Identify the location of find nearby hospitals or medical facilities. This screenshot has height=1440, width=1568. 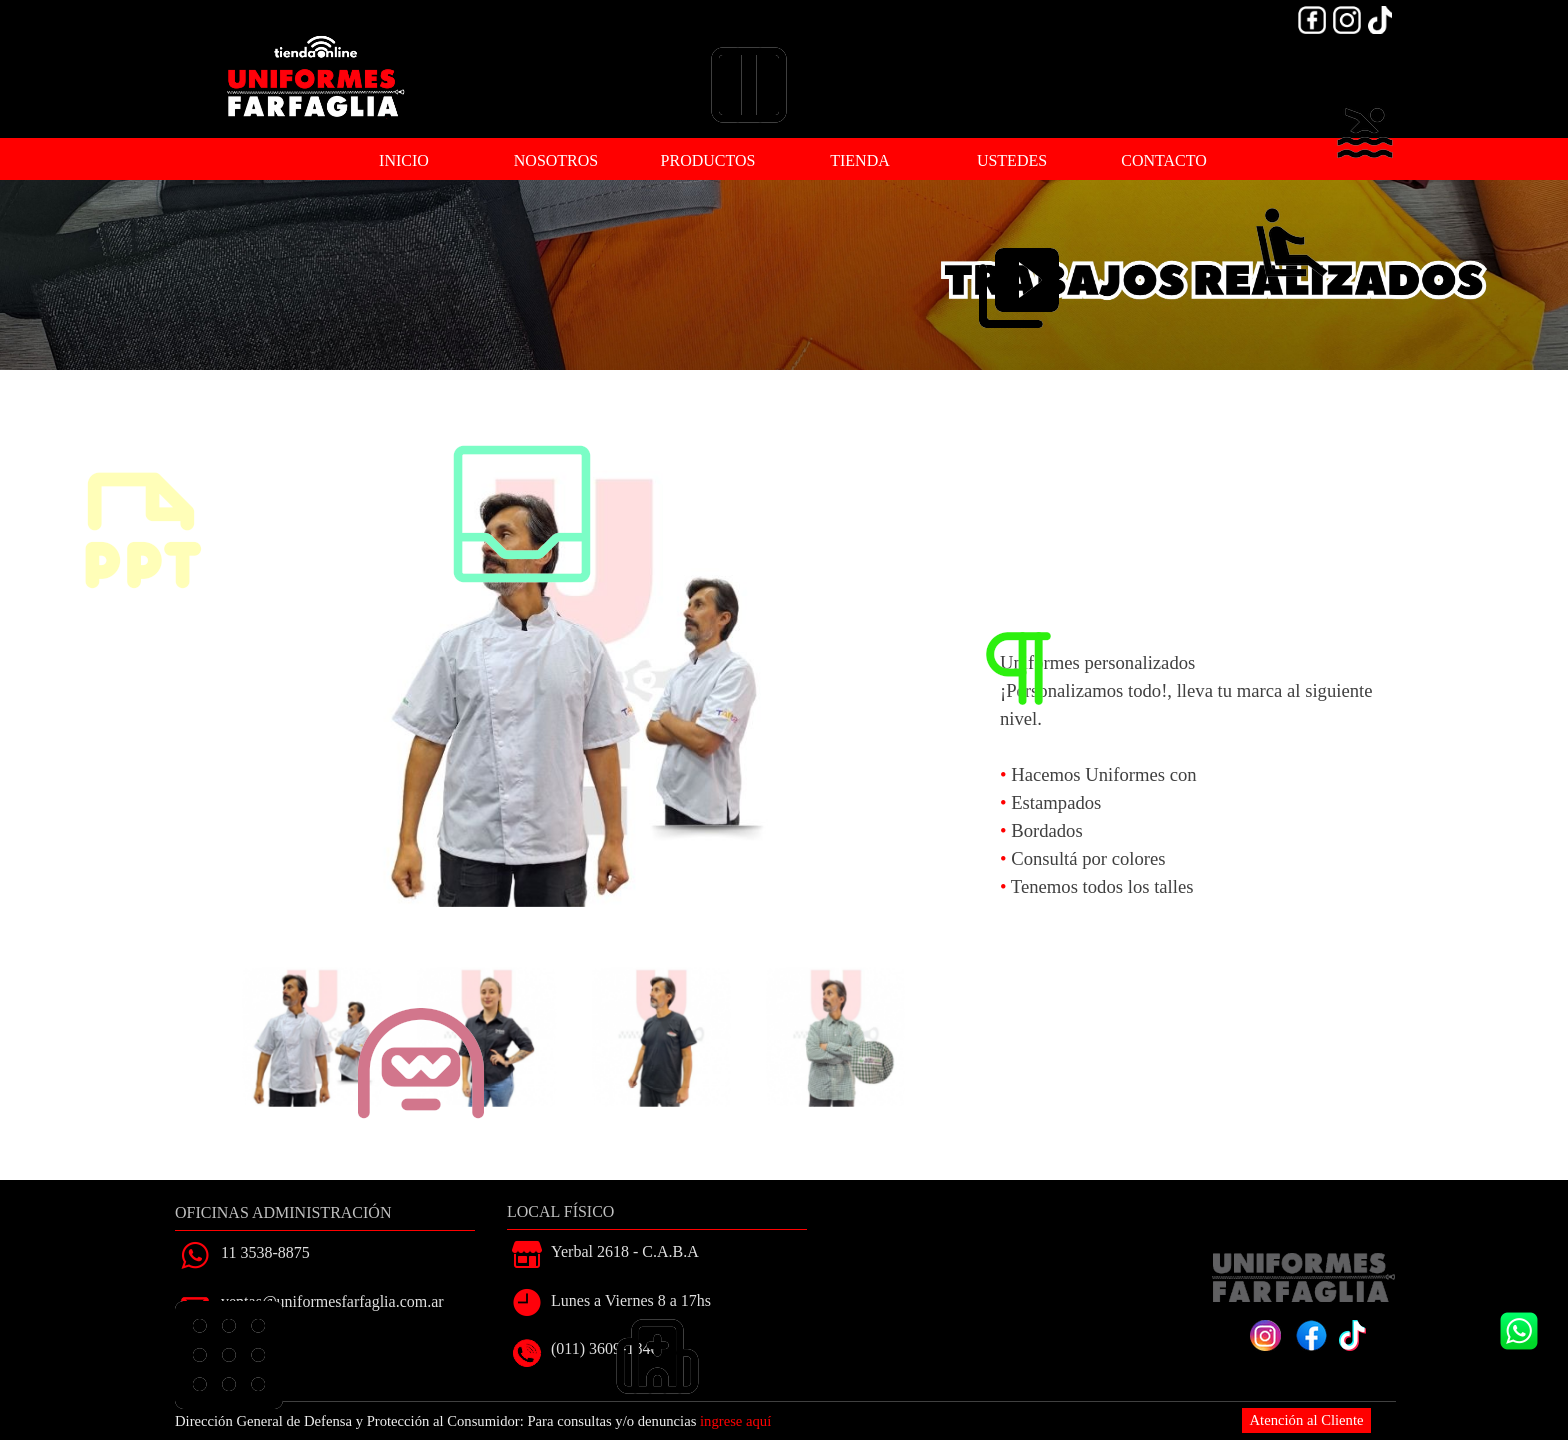
(657, 1356).